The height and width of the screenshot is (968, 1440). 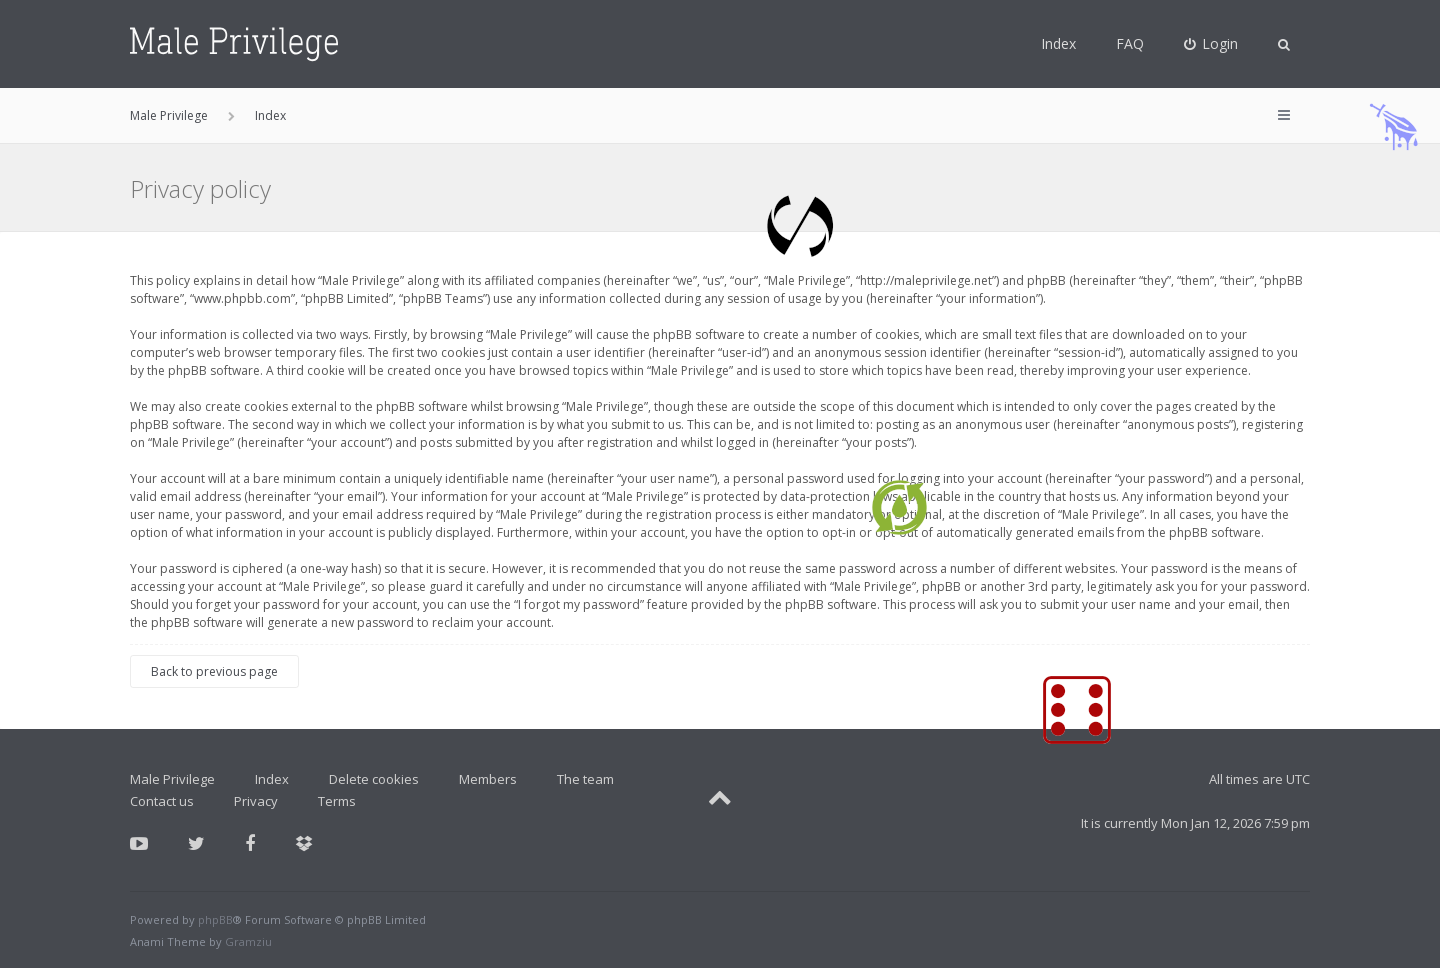 What do you see at coordinates (1394, 126) in the screenshot?
I see `indicates a critical hit or fatal attack in combat` at bounding box center [1394, 126].